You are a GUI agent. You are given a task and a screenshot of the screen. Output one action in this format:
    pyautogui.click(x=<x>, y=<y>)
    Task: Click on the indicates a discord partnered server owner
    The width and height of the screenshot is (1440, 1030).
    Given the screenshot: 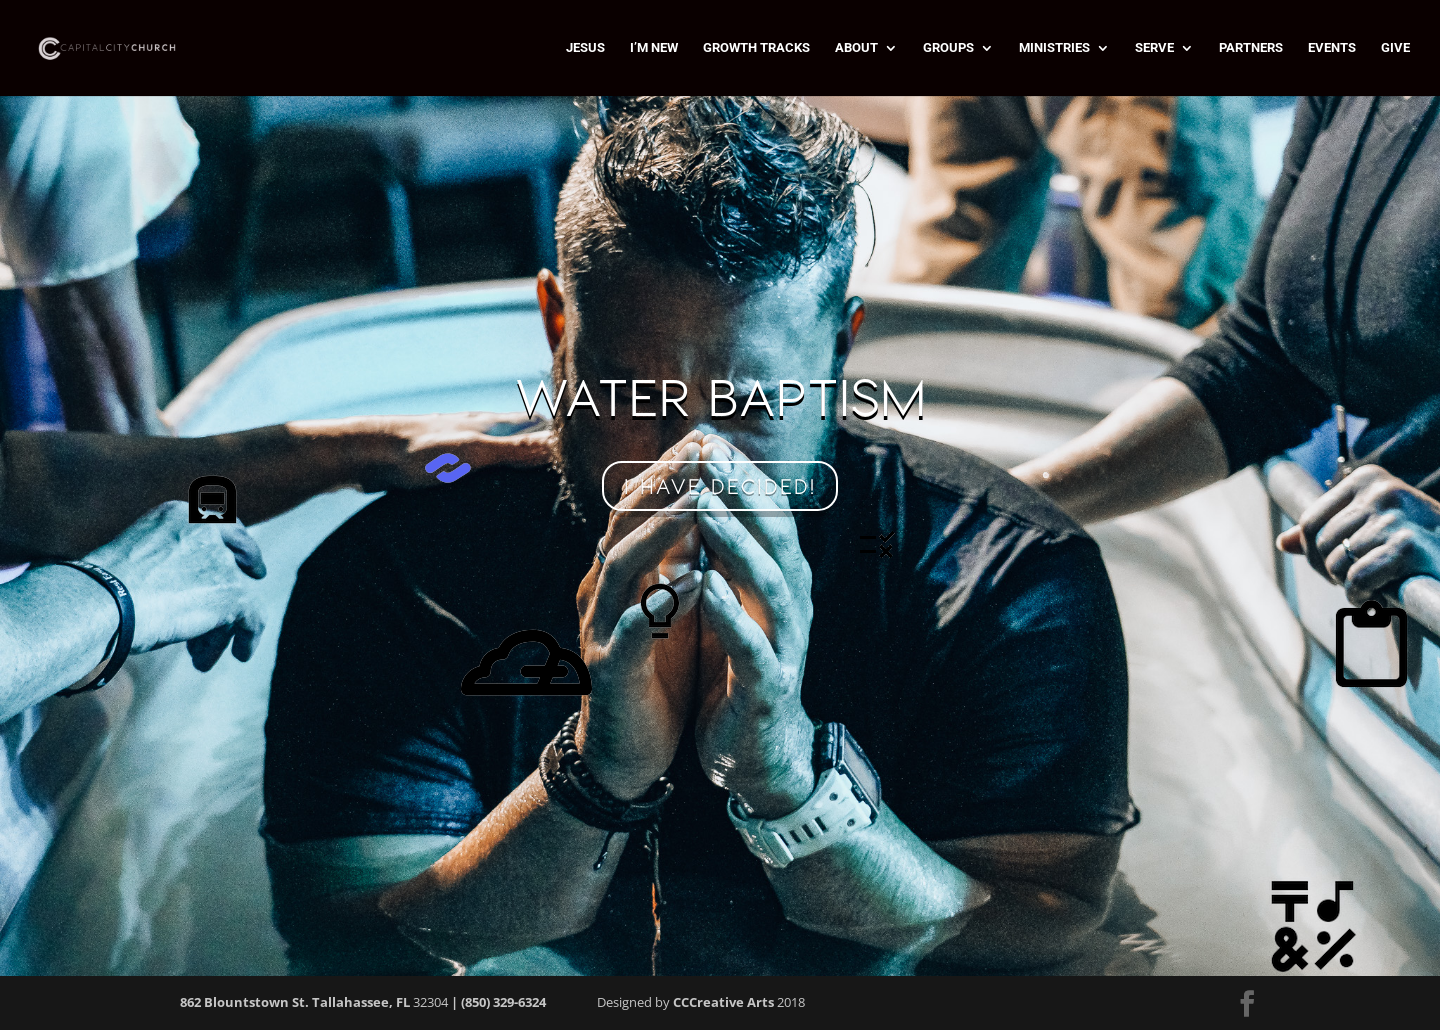 What is the action you would take?
    pyautogui.click(x=448, y=468)
    